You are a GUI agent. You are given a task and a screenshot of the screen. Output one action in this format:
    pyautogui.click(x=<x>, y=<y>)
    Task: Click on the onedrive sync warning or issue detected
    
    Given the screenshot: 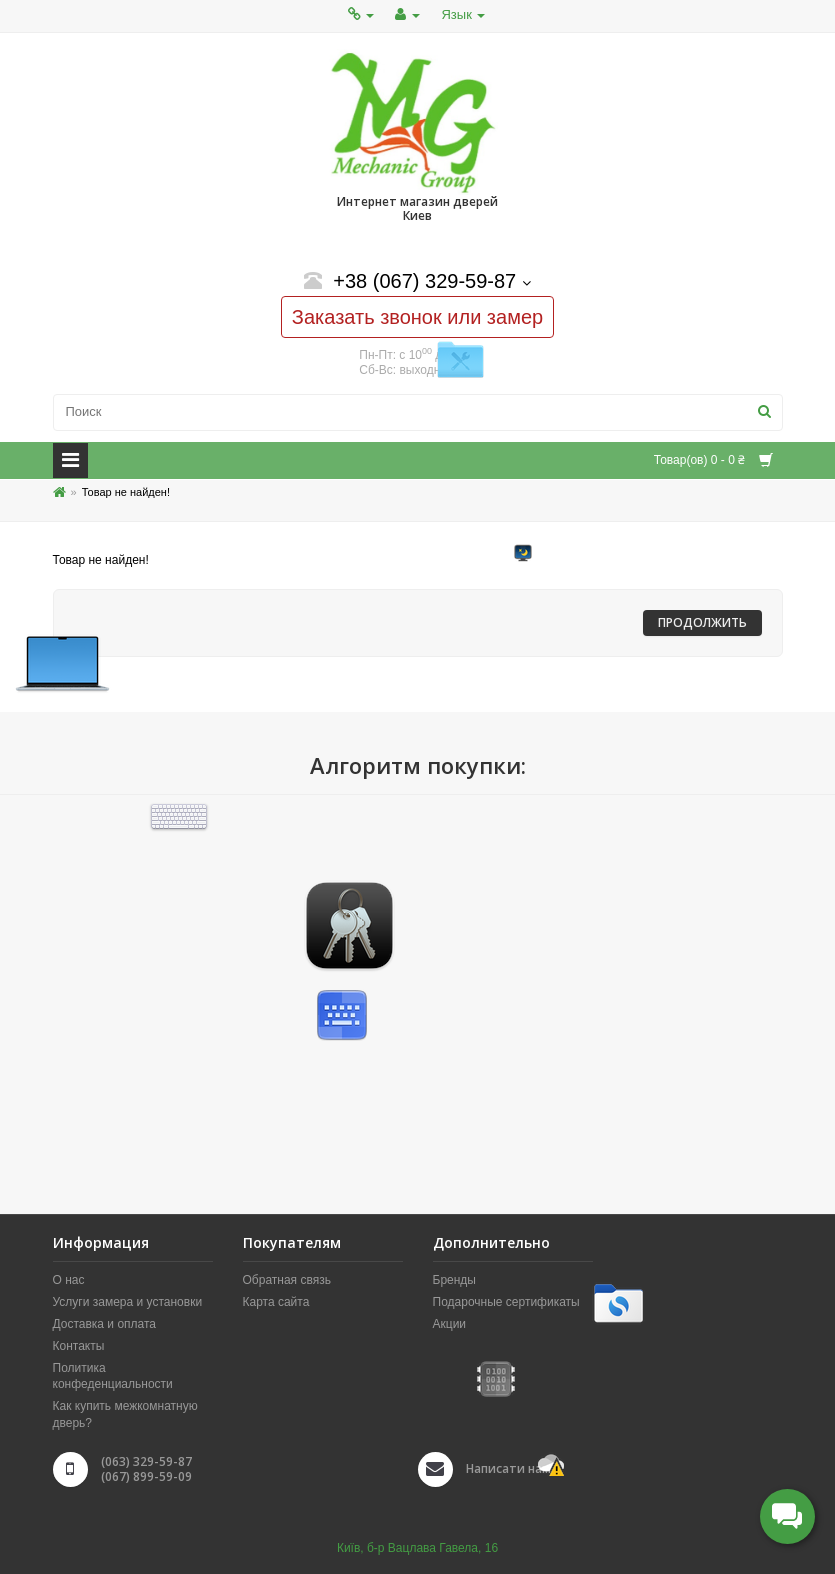 What is the action you would take?
    pyautogui.click(x=551, y=1463)
    